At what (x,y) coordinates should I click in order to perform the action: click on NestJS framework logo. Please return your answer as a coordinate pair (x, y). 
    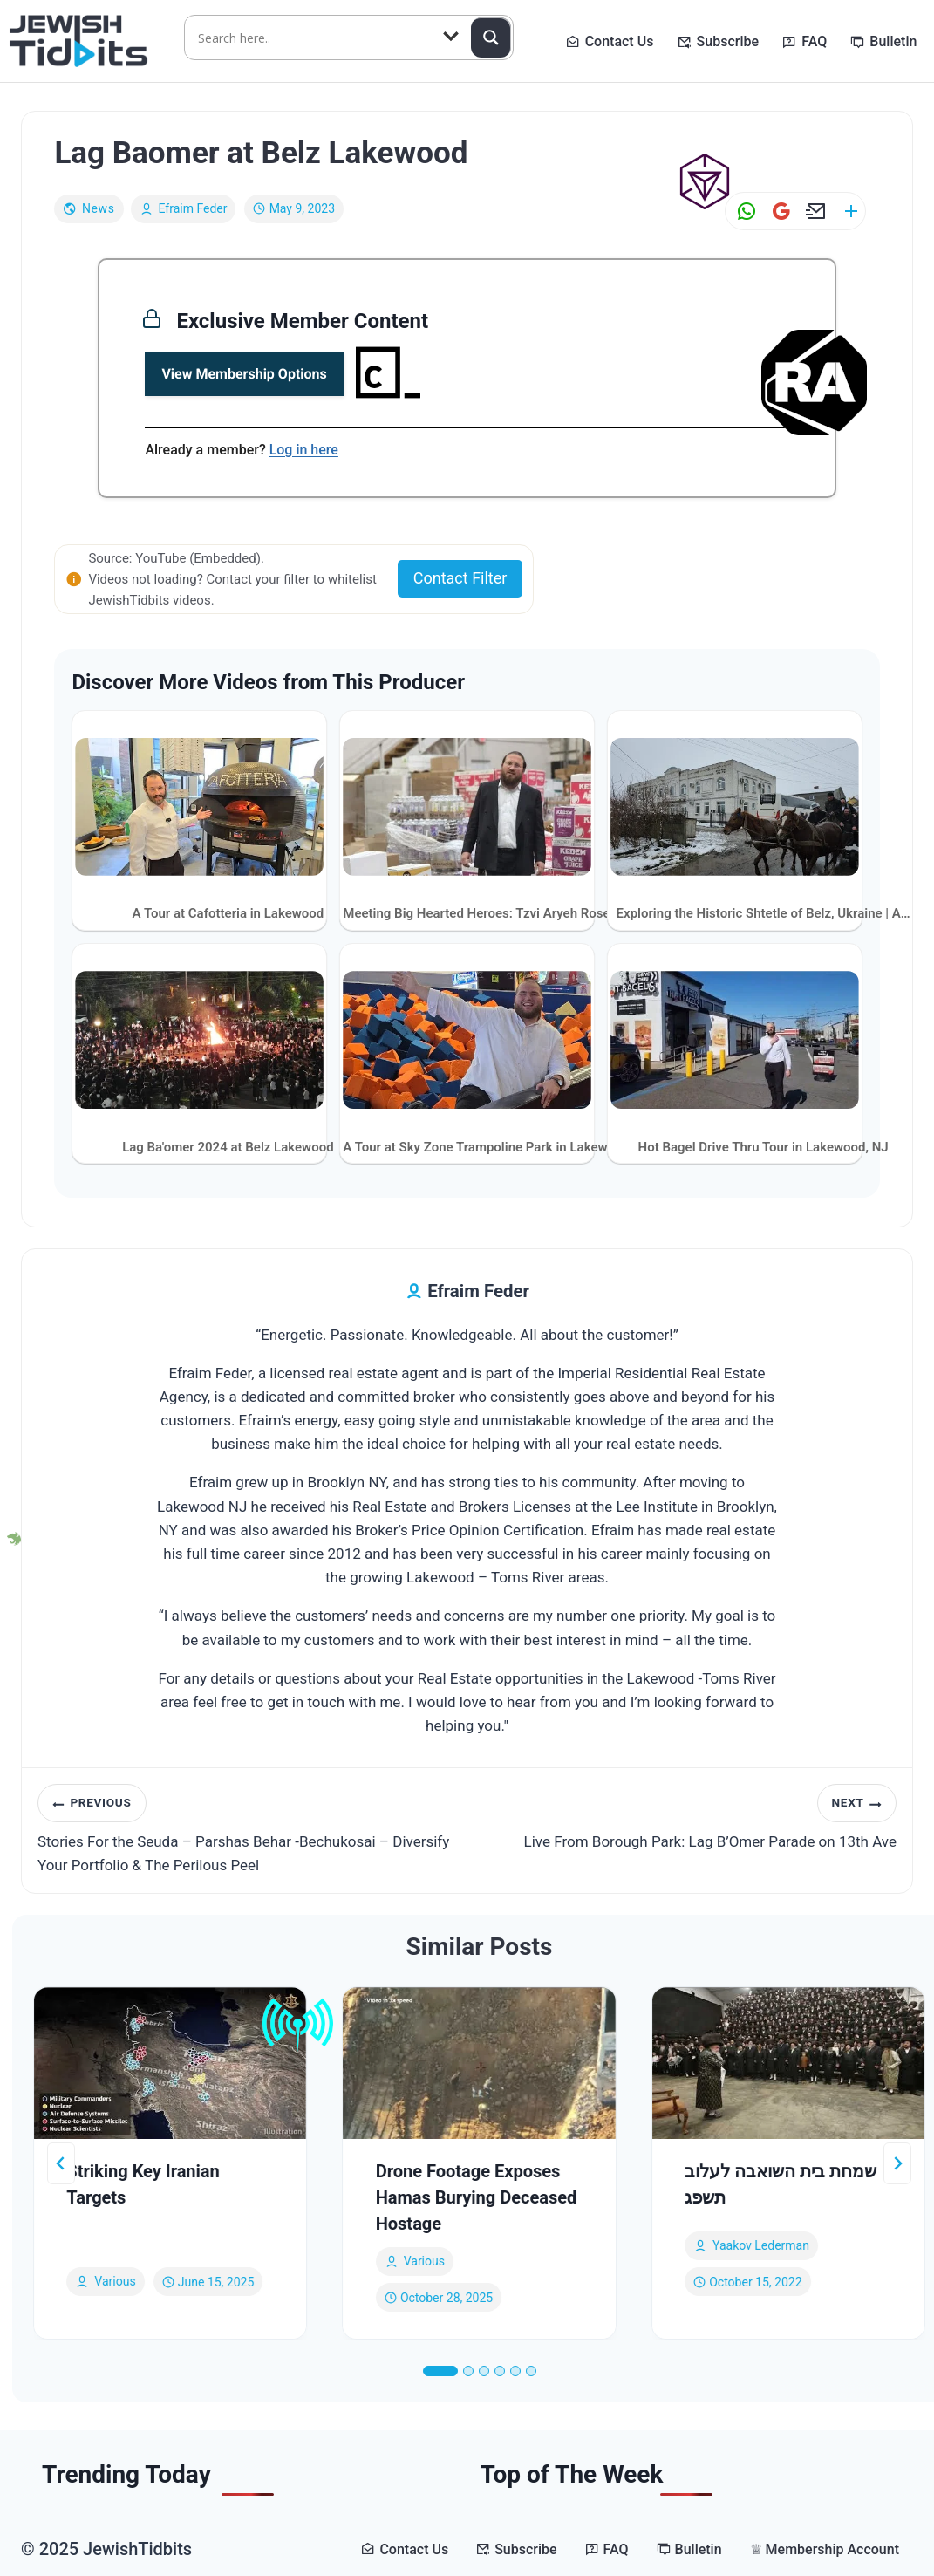
    Looking at the image, I should click on (14, 1539).